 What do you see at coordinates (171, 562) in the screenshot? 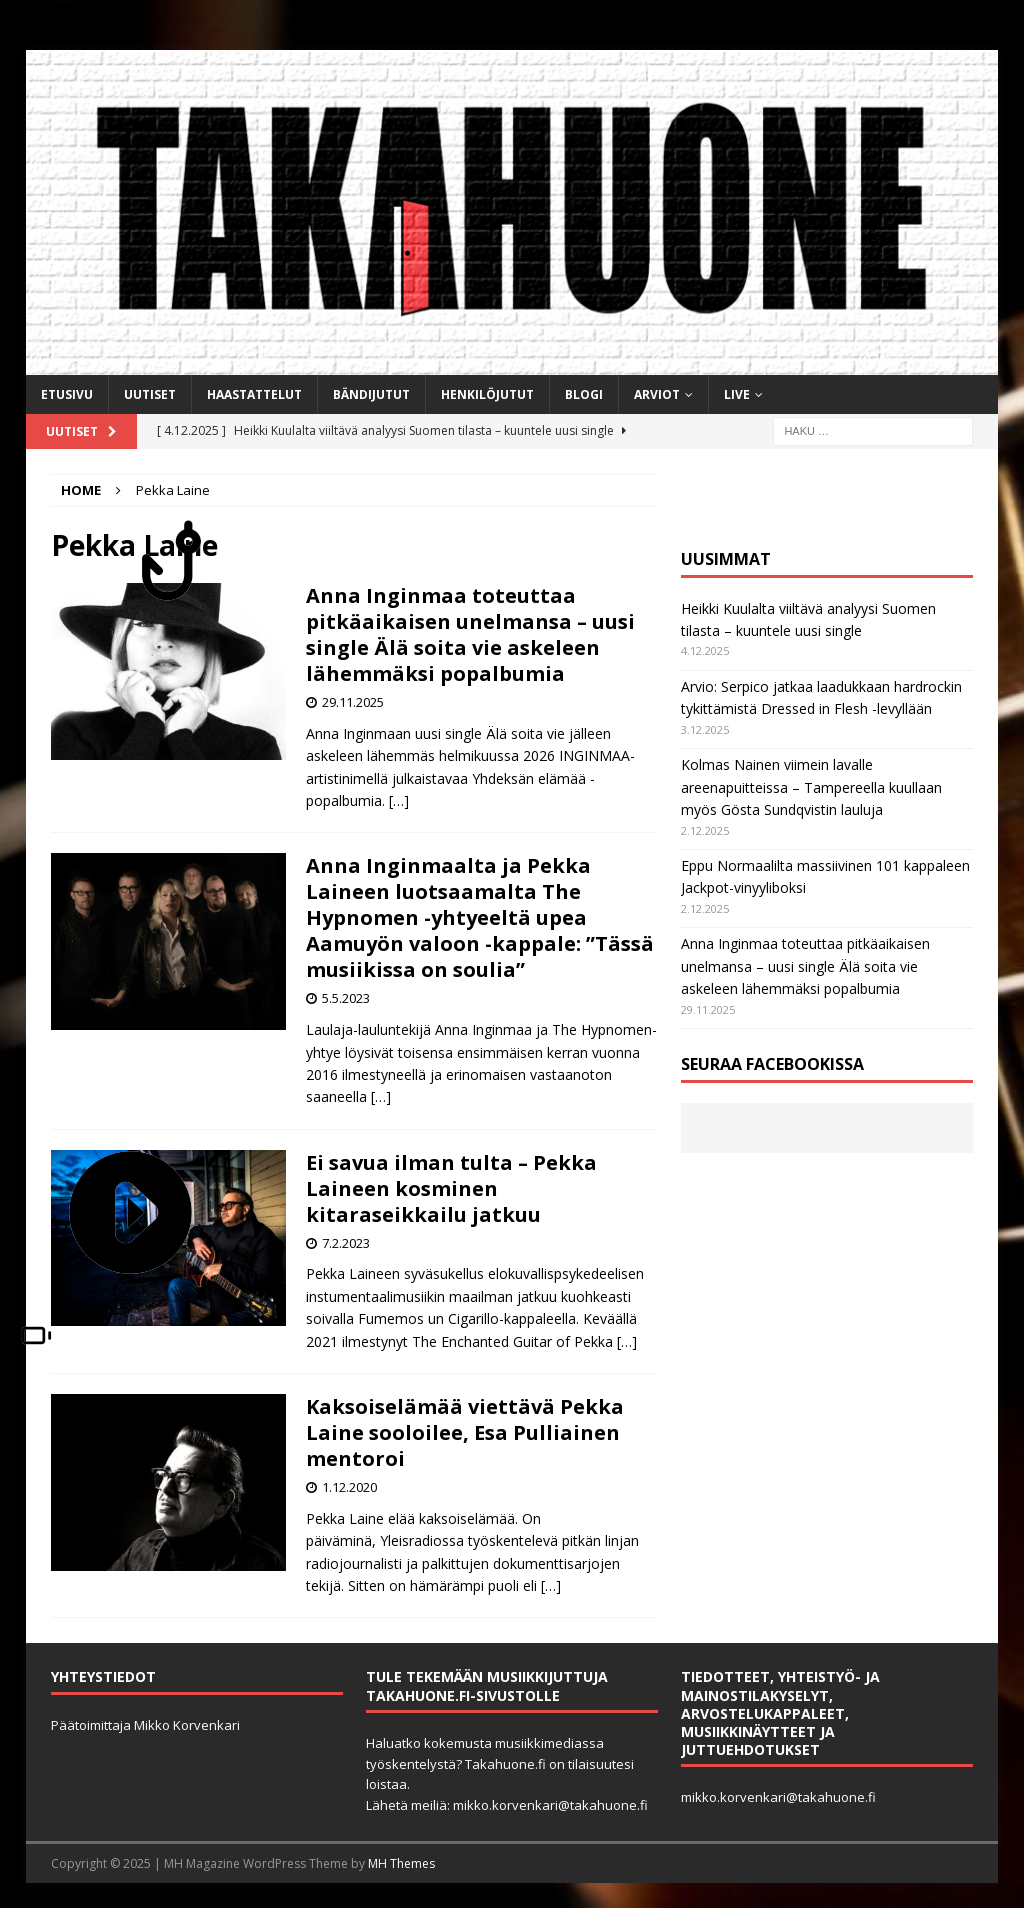
I see `fishing or angling activity` at bounding box center [171, 562].